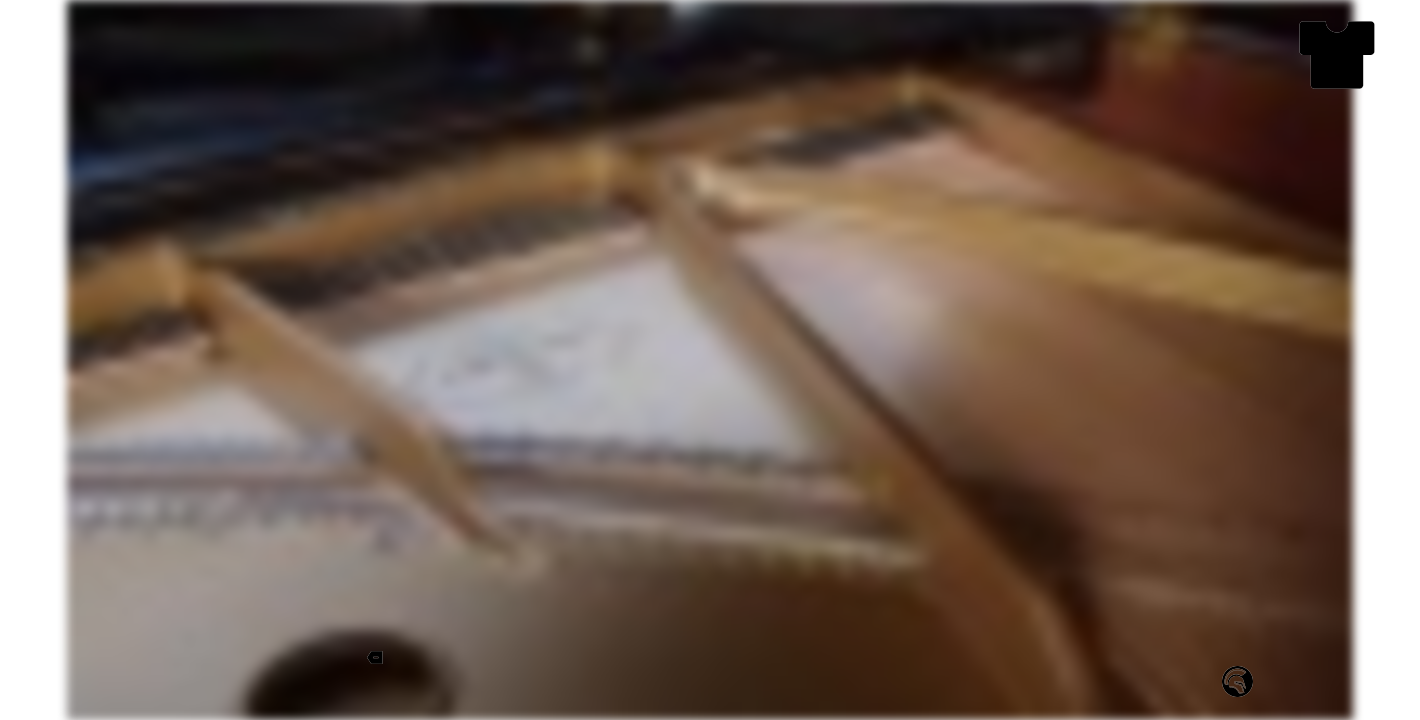 This screenshot has width=1420, height=720. Describe the element at coordinates (1237, 681) in the screenshot. I see `indicates delphi programming environment or IDE` at that location.